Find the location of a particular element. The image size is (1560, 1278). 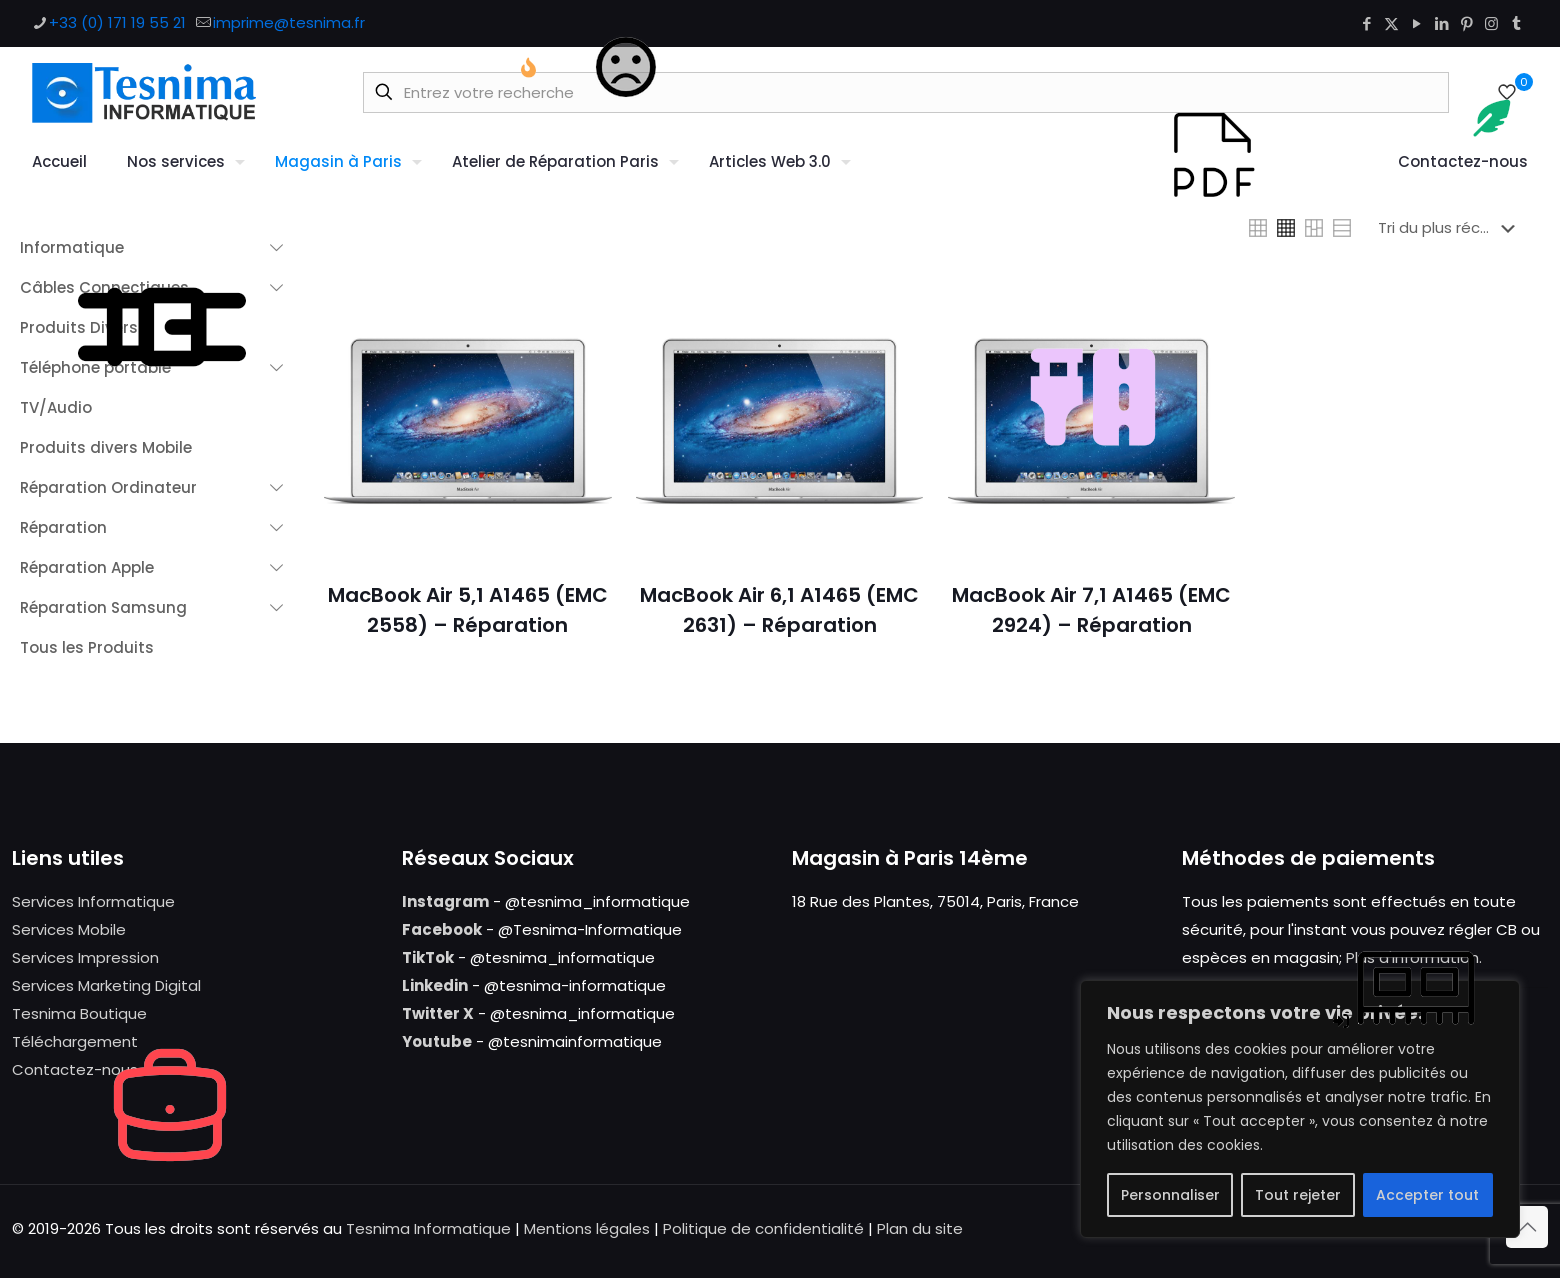

adjust clothing or accessory settings is located at coordinates (162, 327).